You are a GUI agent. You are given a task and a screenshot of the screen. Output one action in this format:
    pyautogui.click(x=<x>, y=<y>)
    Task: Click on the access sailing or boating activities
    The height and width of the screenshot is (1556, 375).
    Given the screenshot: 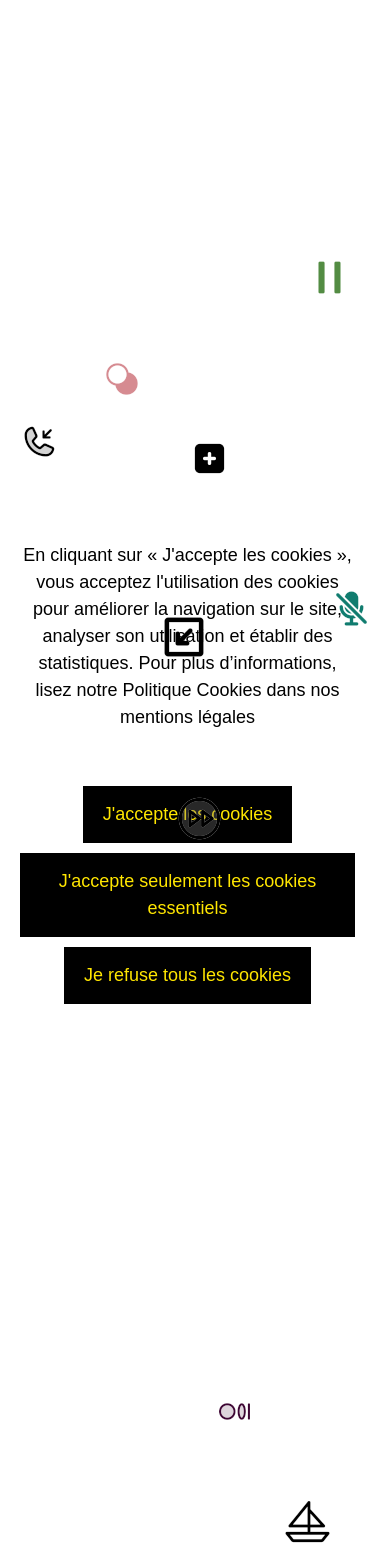 What is the action you would take?
    pyautogui.click(x=307, y=1524)
    